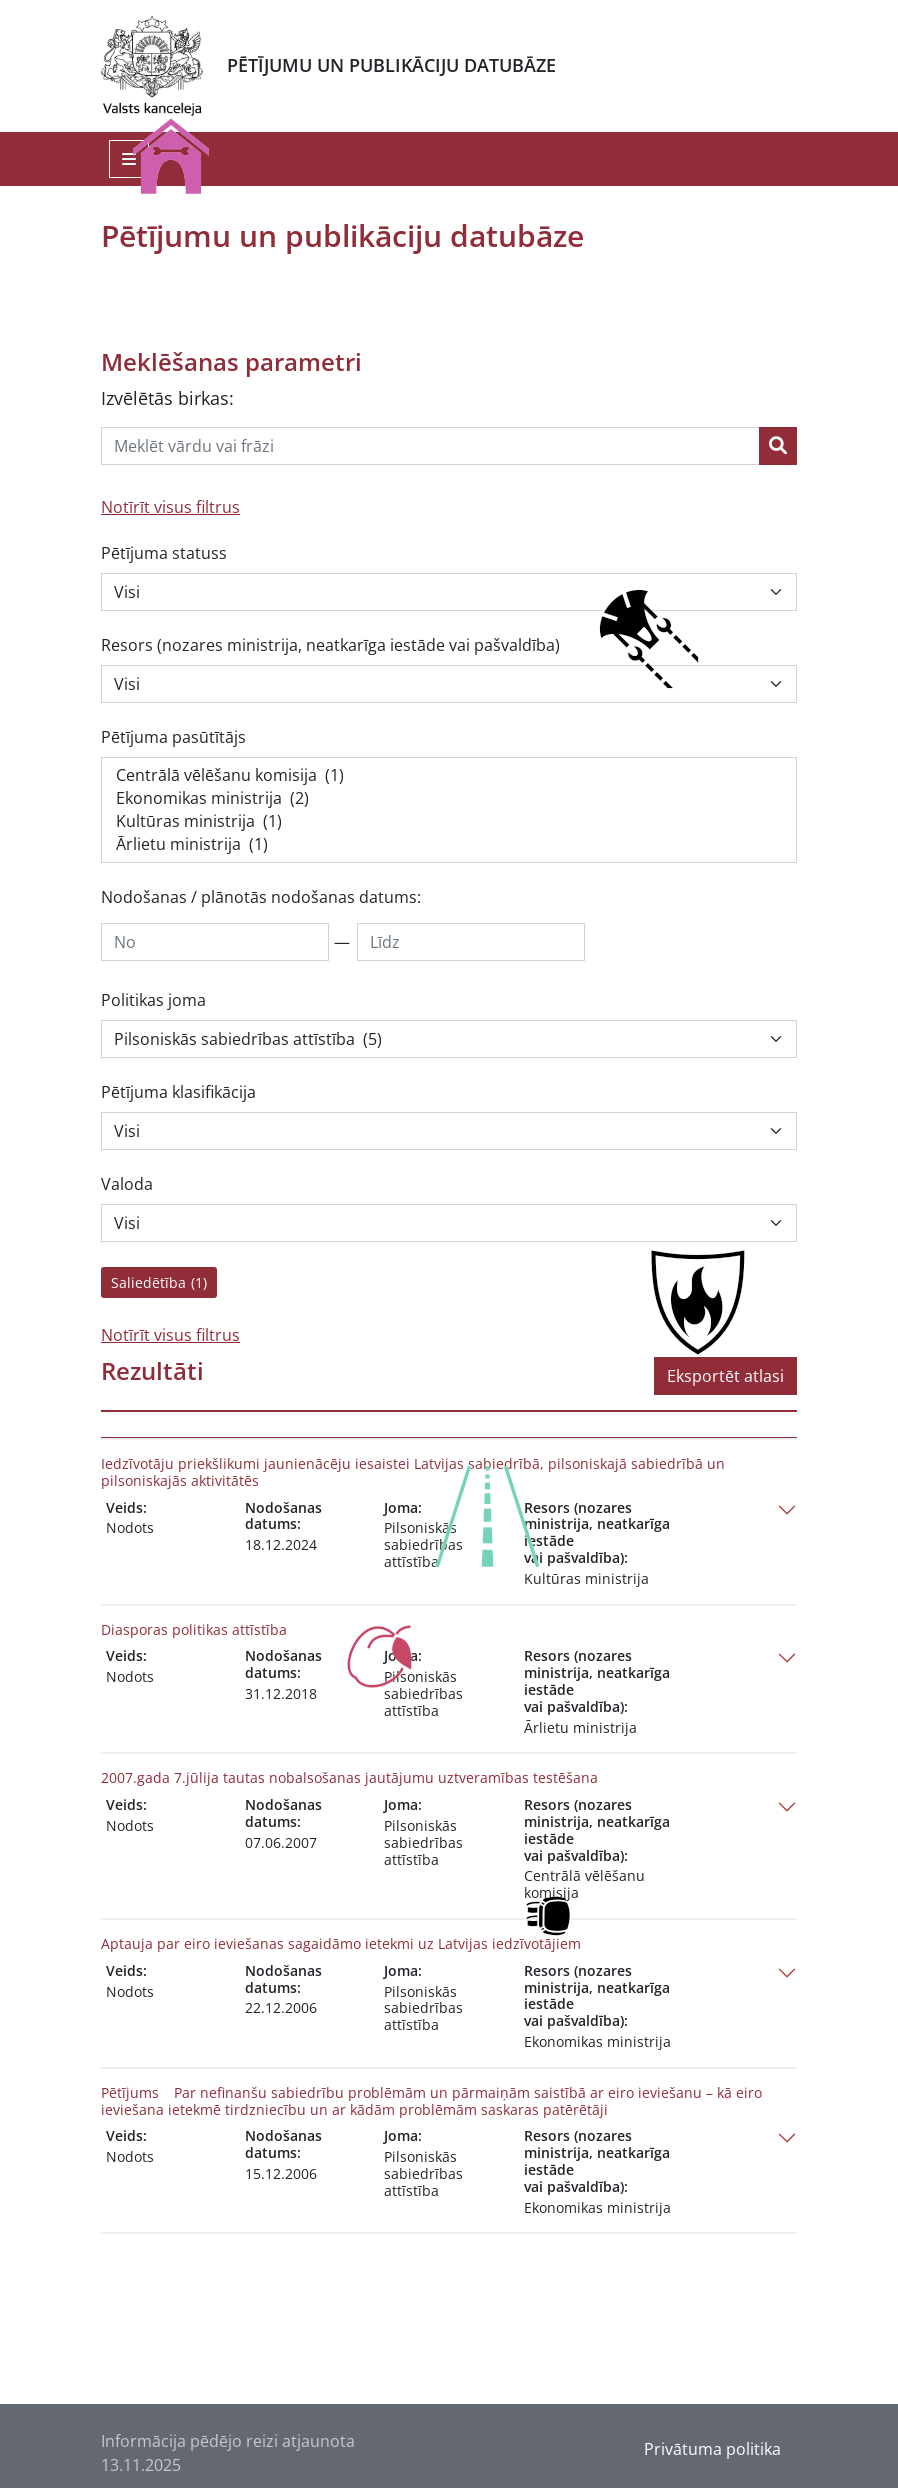 The image size is (898, 2488). Describe the element at coordinates (487, 1516) in the screenshot. I see `view directions or navigation options` at that location.